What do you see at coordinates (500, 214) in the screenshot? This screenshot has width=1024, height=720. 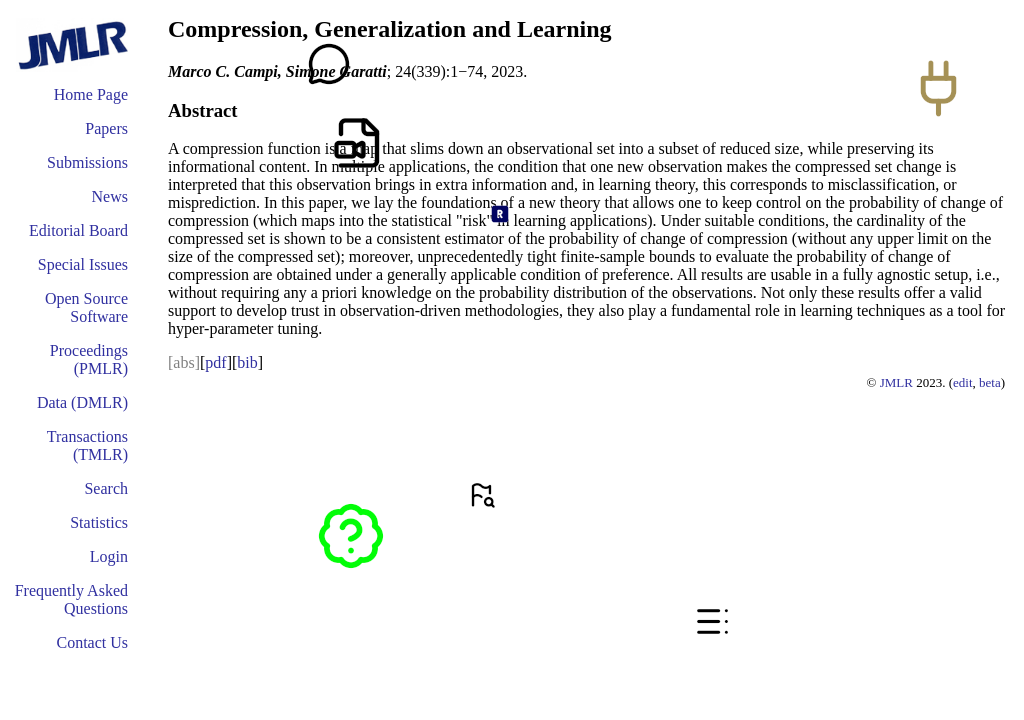 I see `indicates a rating or review section` at bounding box center [500, 214].